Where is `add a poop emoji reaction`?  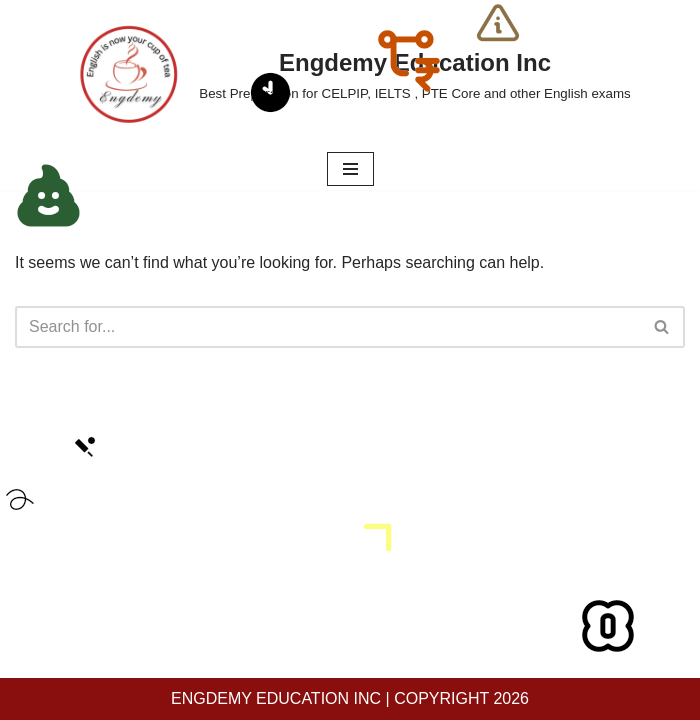
add a poop emoji reaction is located at coordinates (48, 195).